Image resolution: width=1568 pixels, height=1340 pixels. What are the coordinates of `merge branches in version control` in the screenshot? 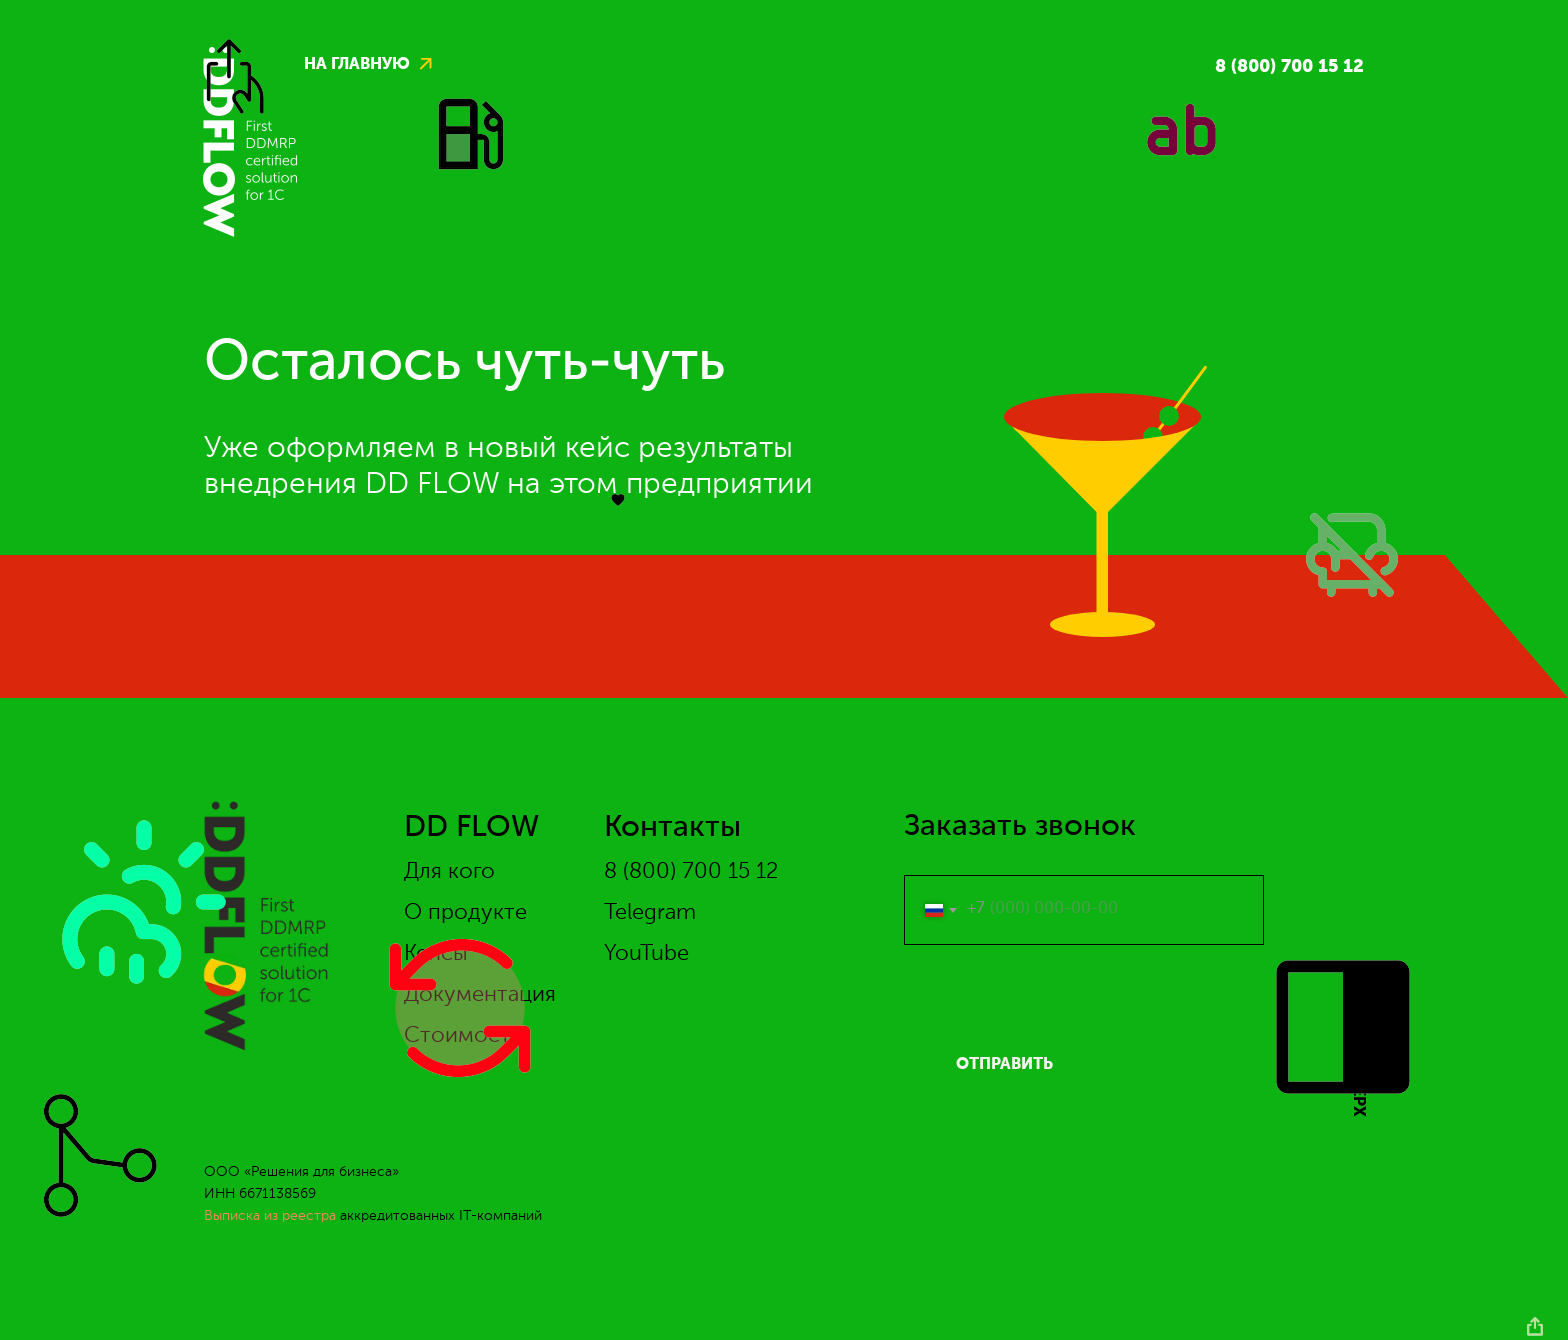 It's located at (90, 1155).